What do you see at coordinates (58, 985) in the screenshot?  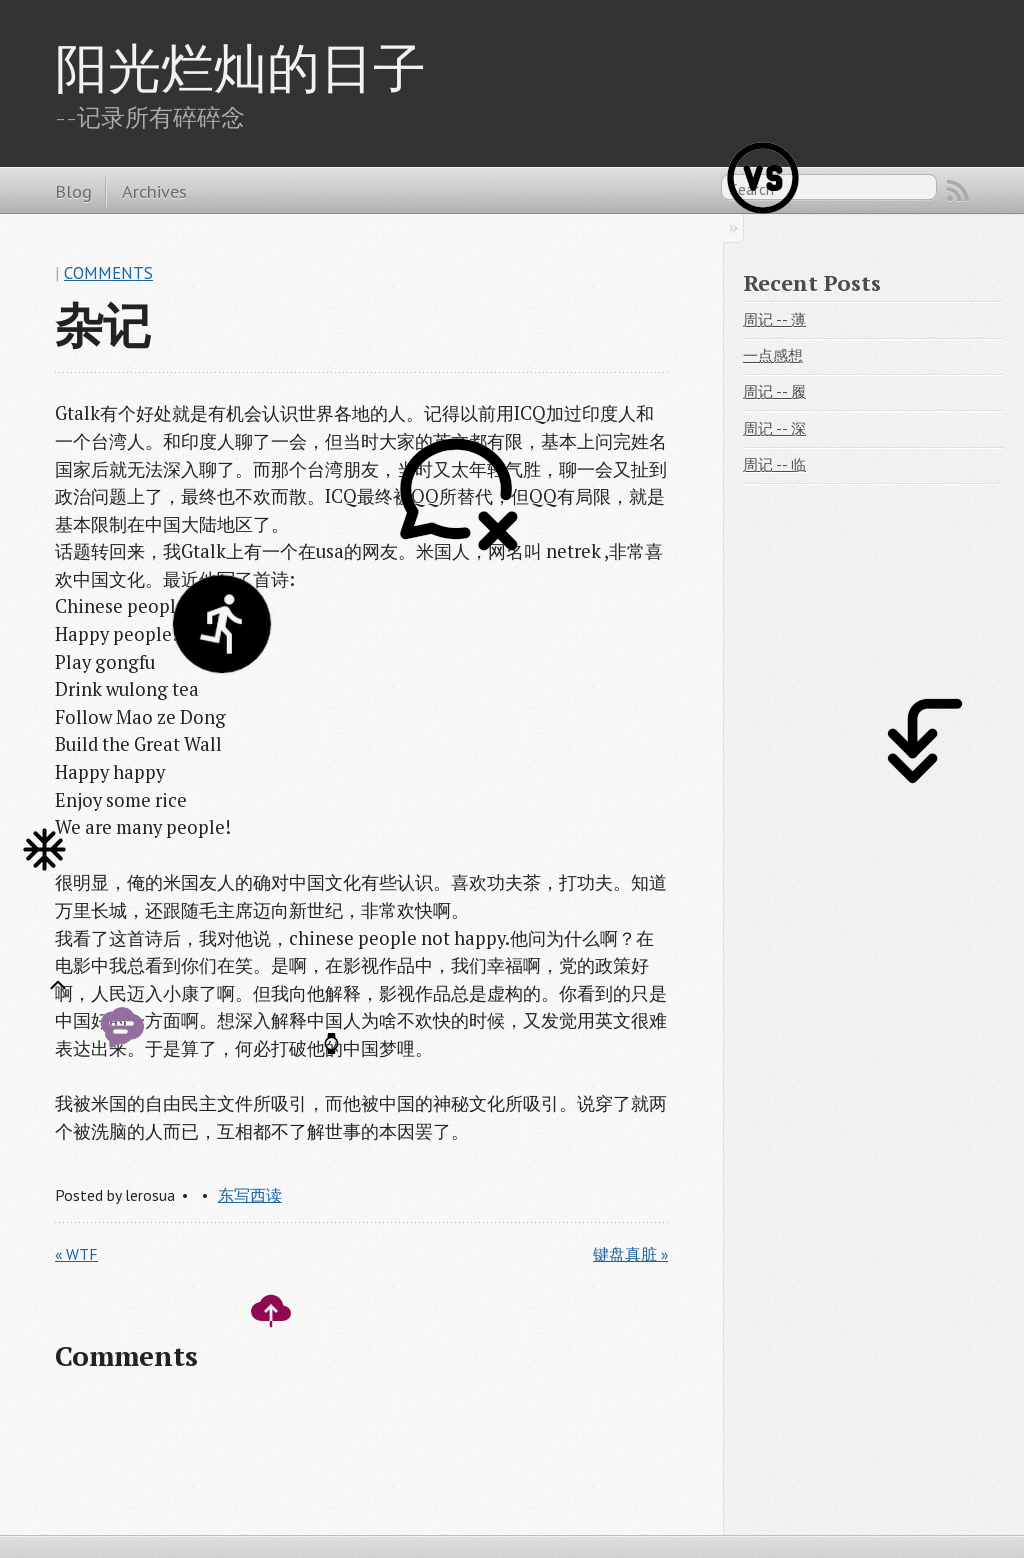 I see `collapse an expanded section` at bounding box center [58, 985].